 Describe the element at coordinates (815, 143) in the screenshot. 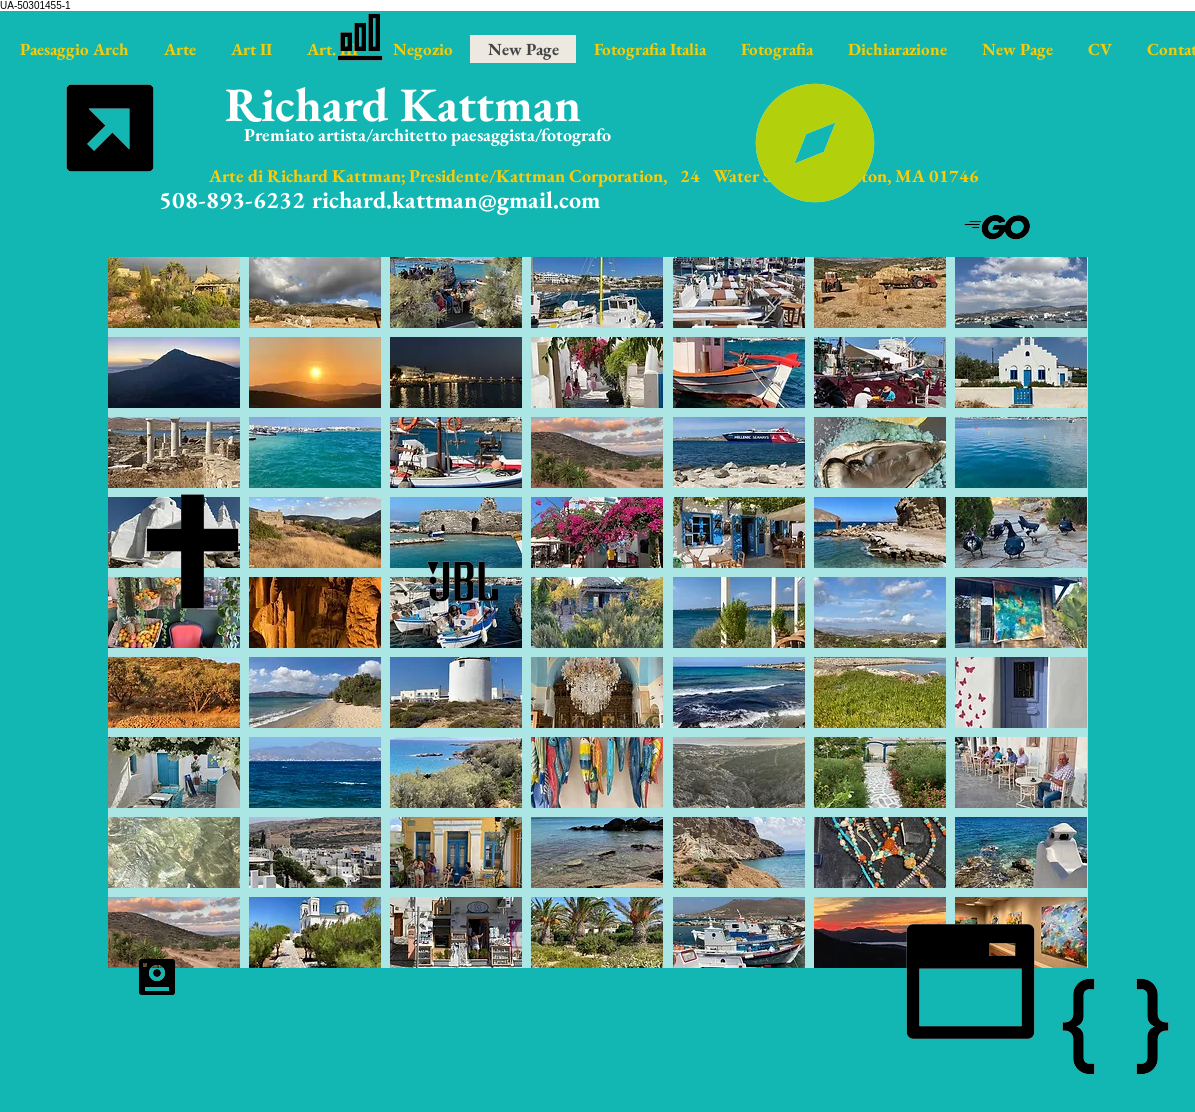

I see `open navigation or compass app` at that location.